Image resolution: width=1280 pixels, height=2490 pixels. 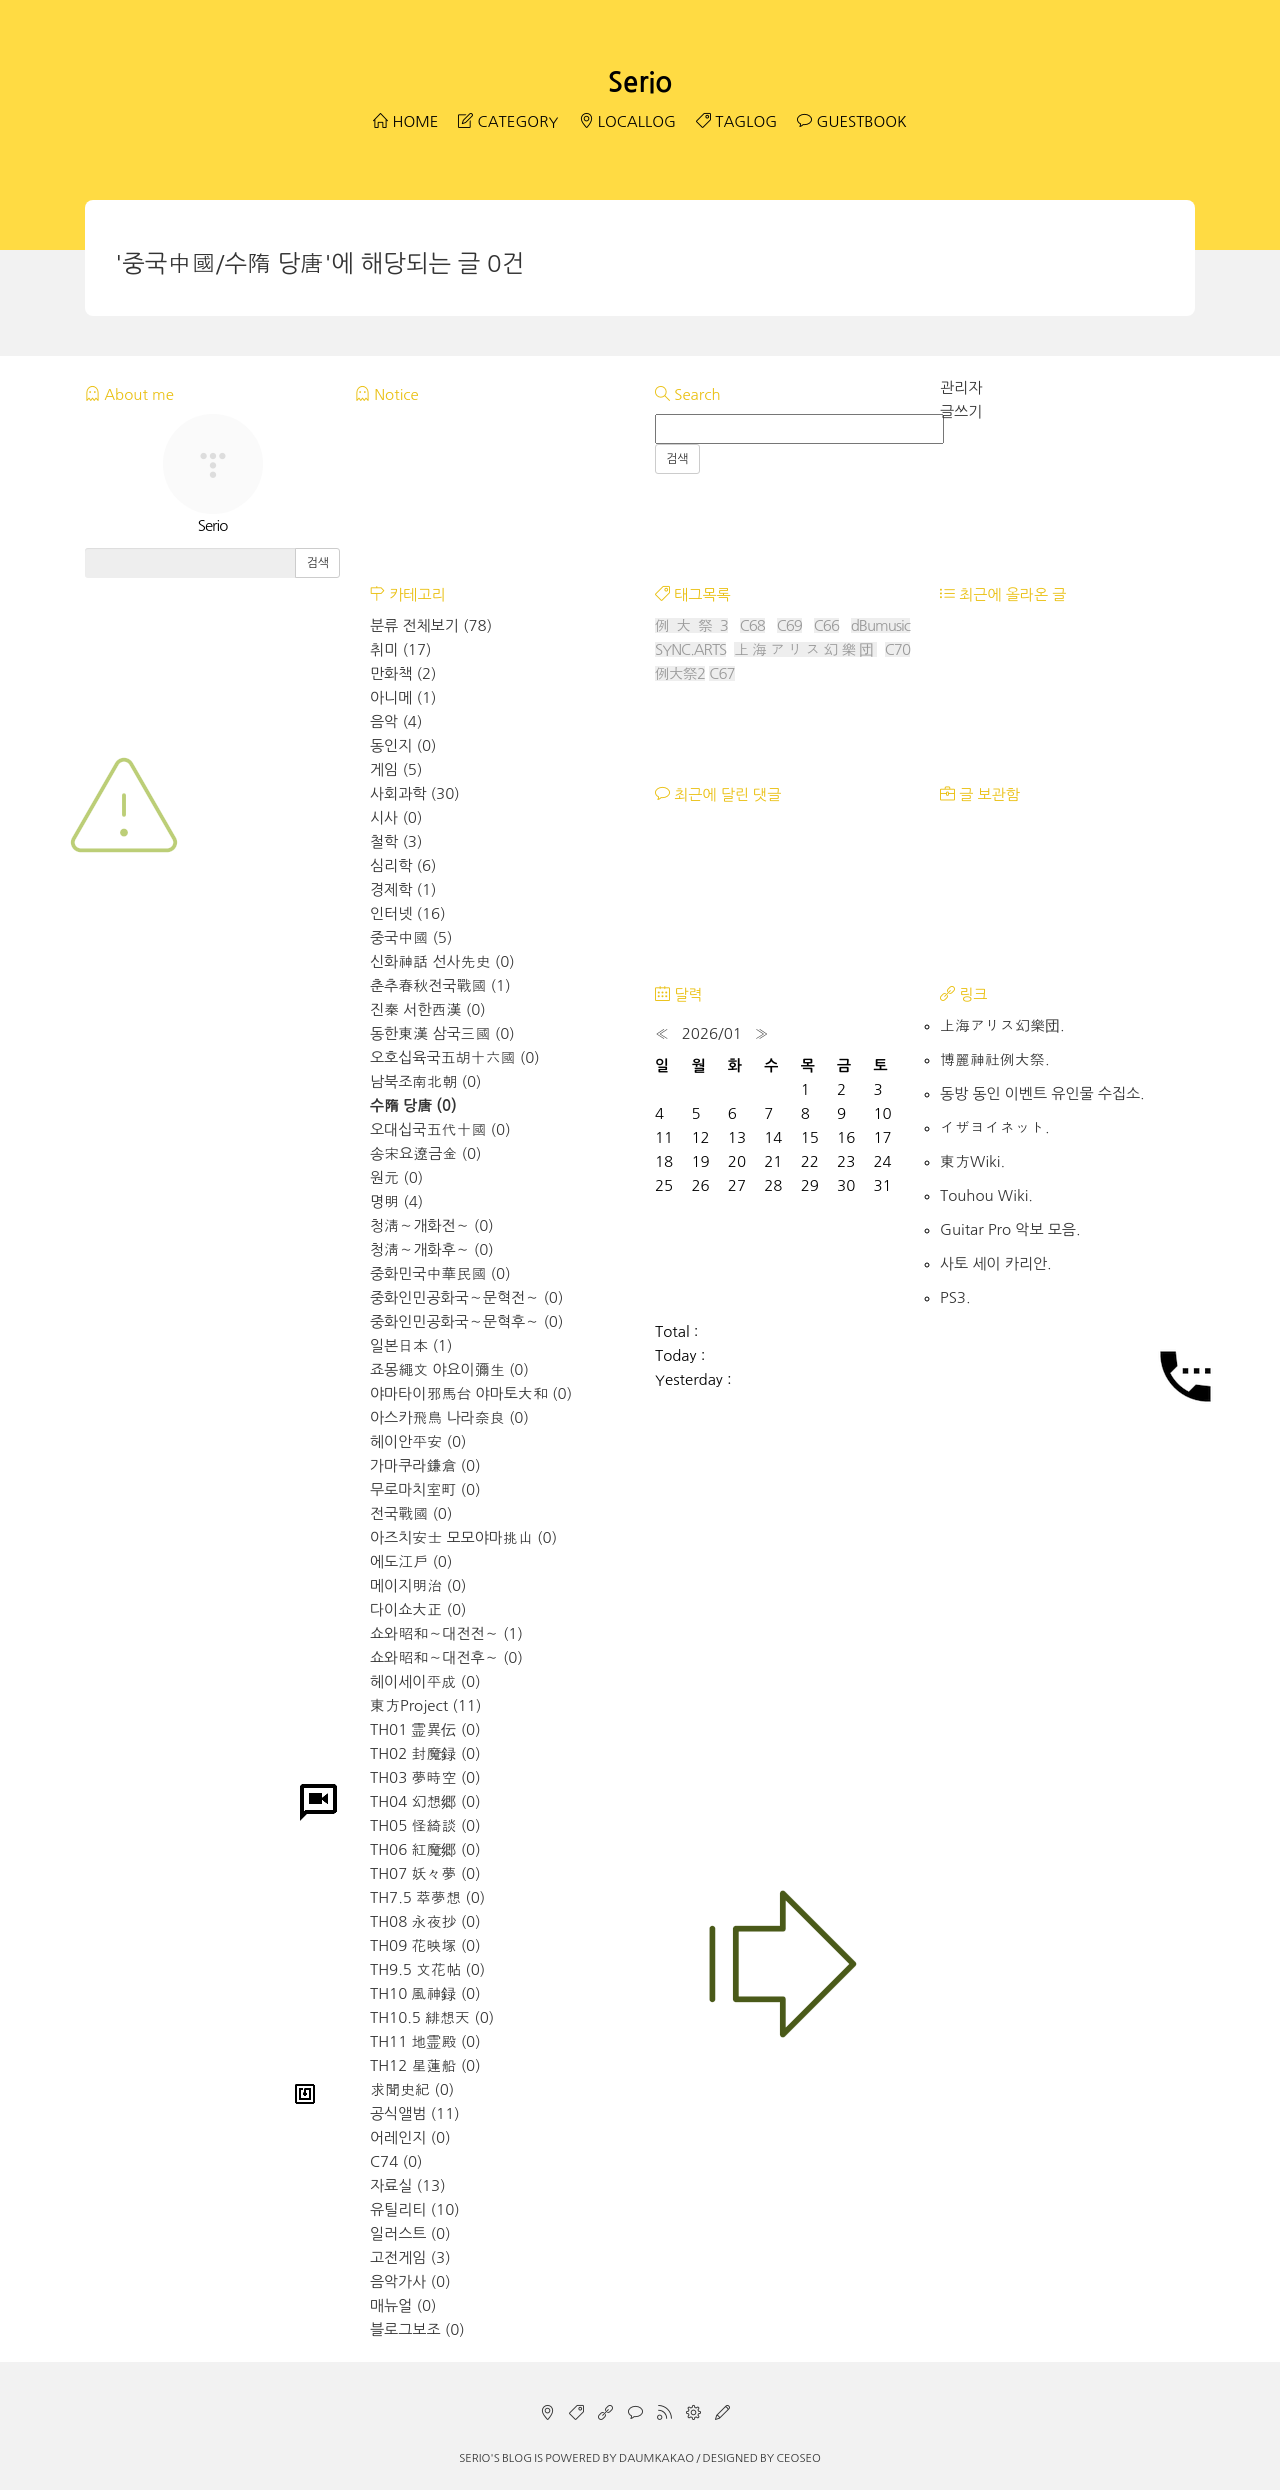 What do you see at coordinates (318, 1802) in the screenshot?
I see `start a video chat conversation` at bounding box center [318, 1802].